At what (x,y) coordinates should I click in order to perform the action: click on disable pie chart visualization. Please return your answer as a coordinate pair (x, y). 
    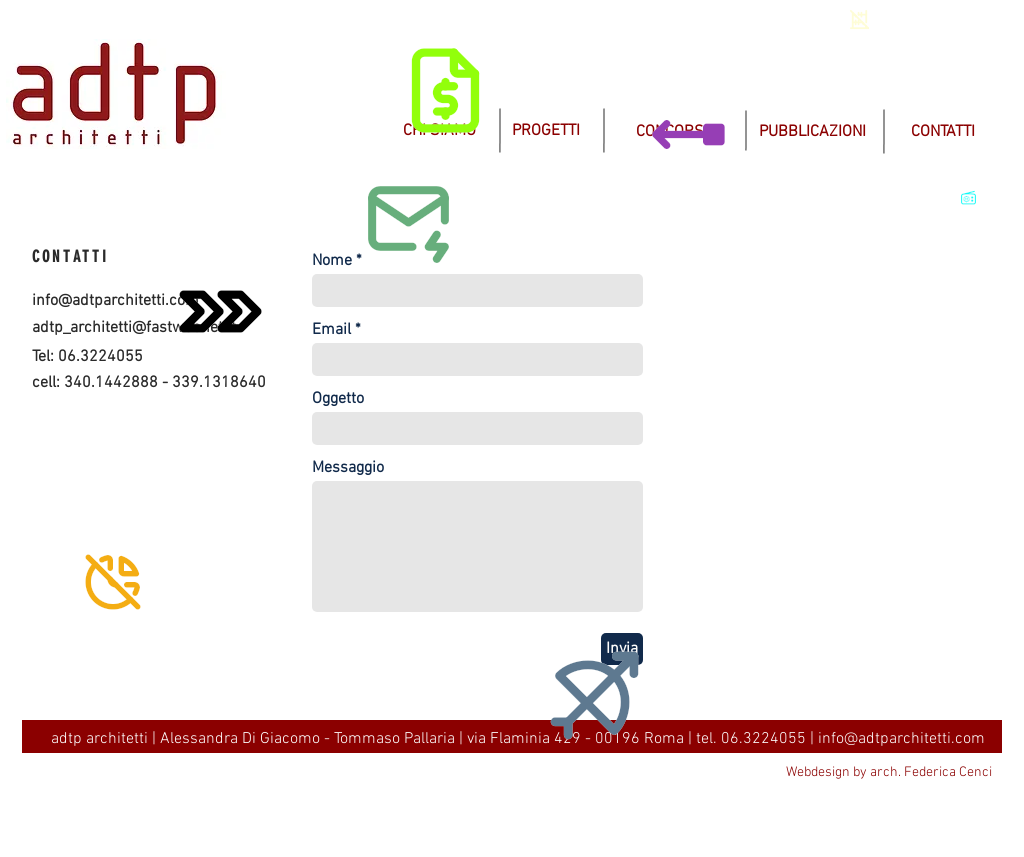
    Looking at the image, I should click on (113, 582).